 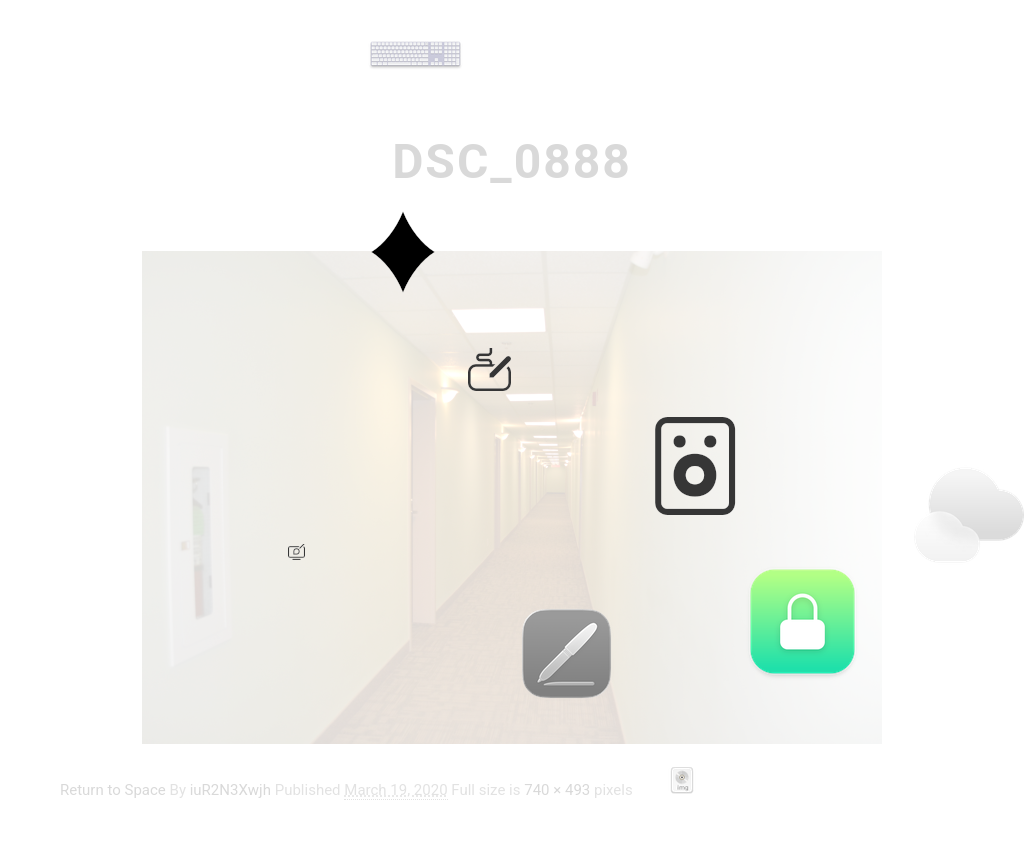 I want to click on open Pages for document editing, so click(x=566, y=653).